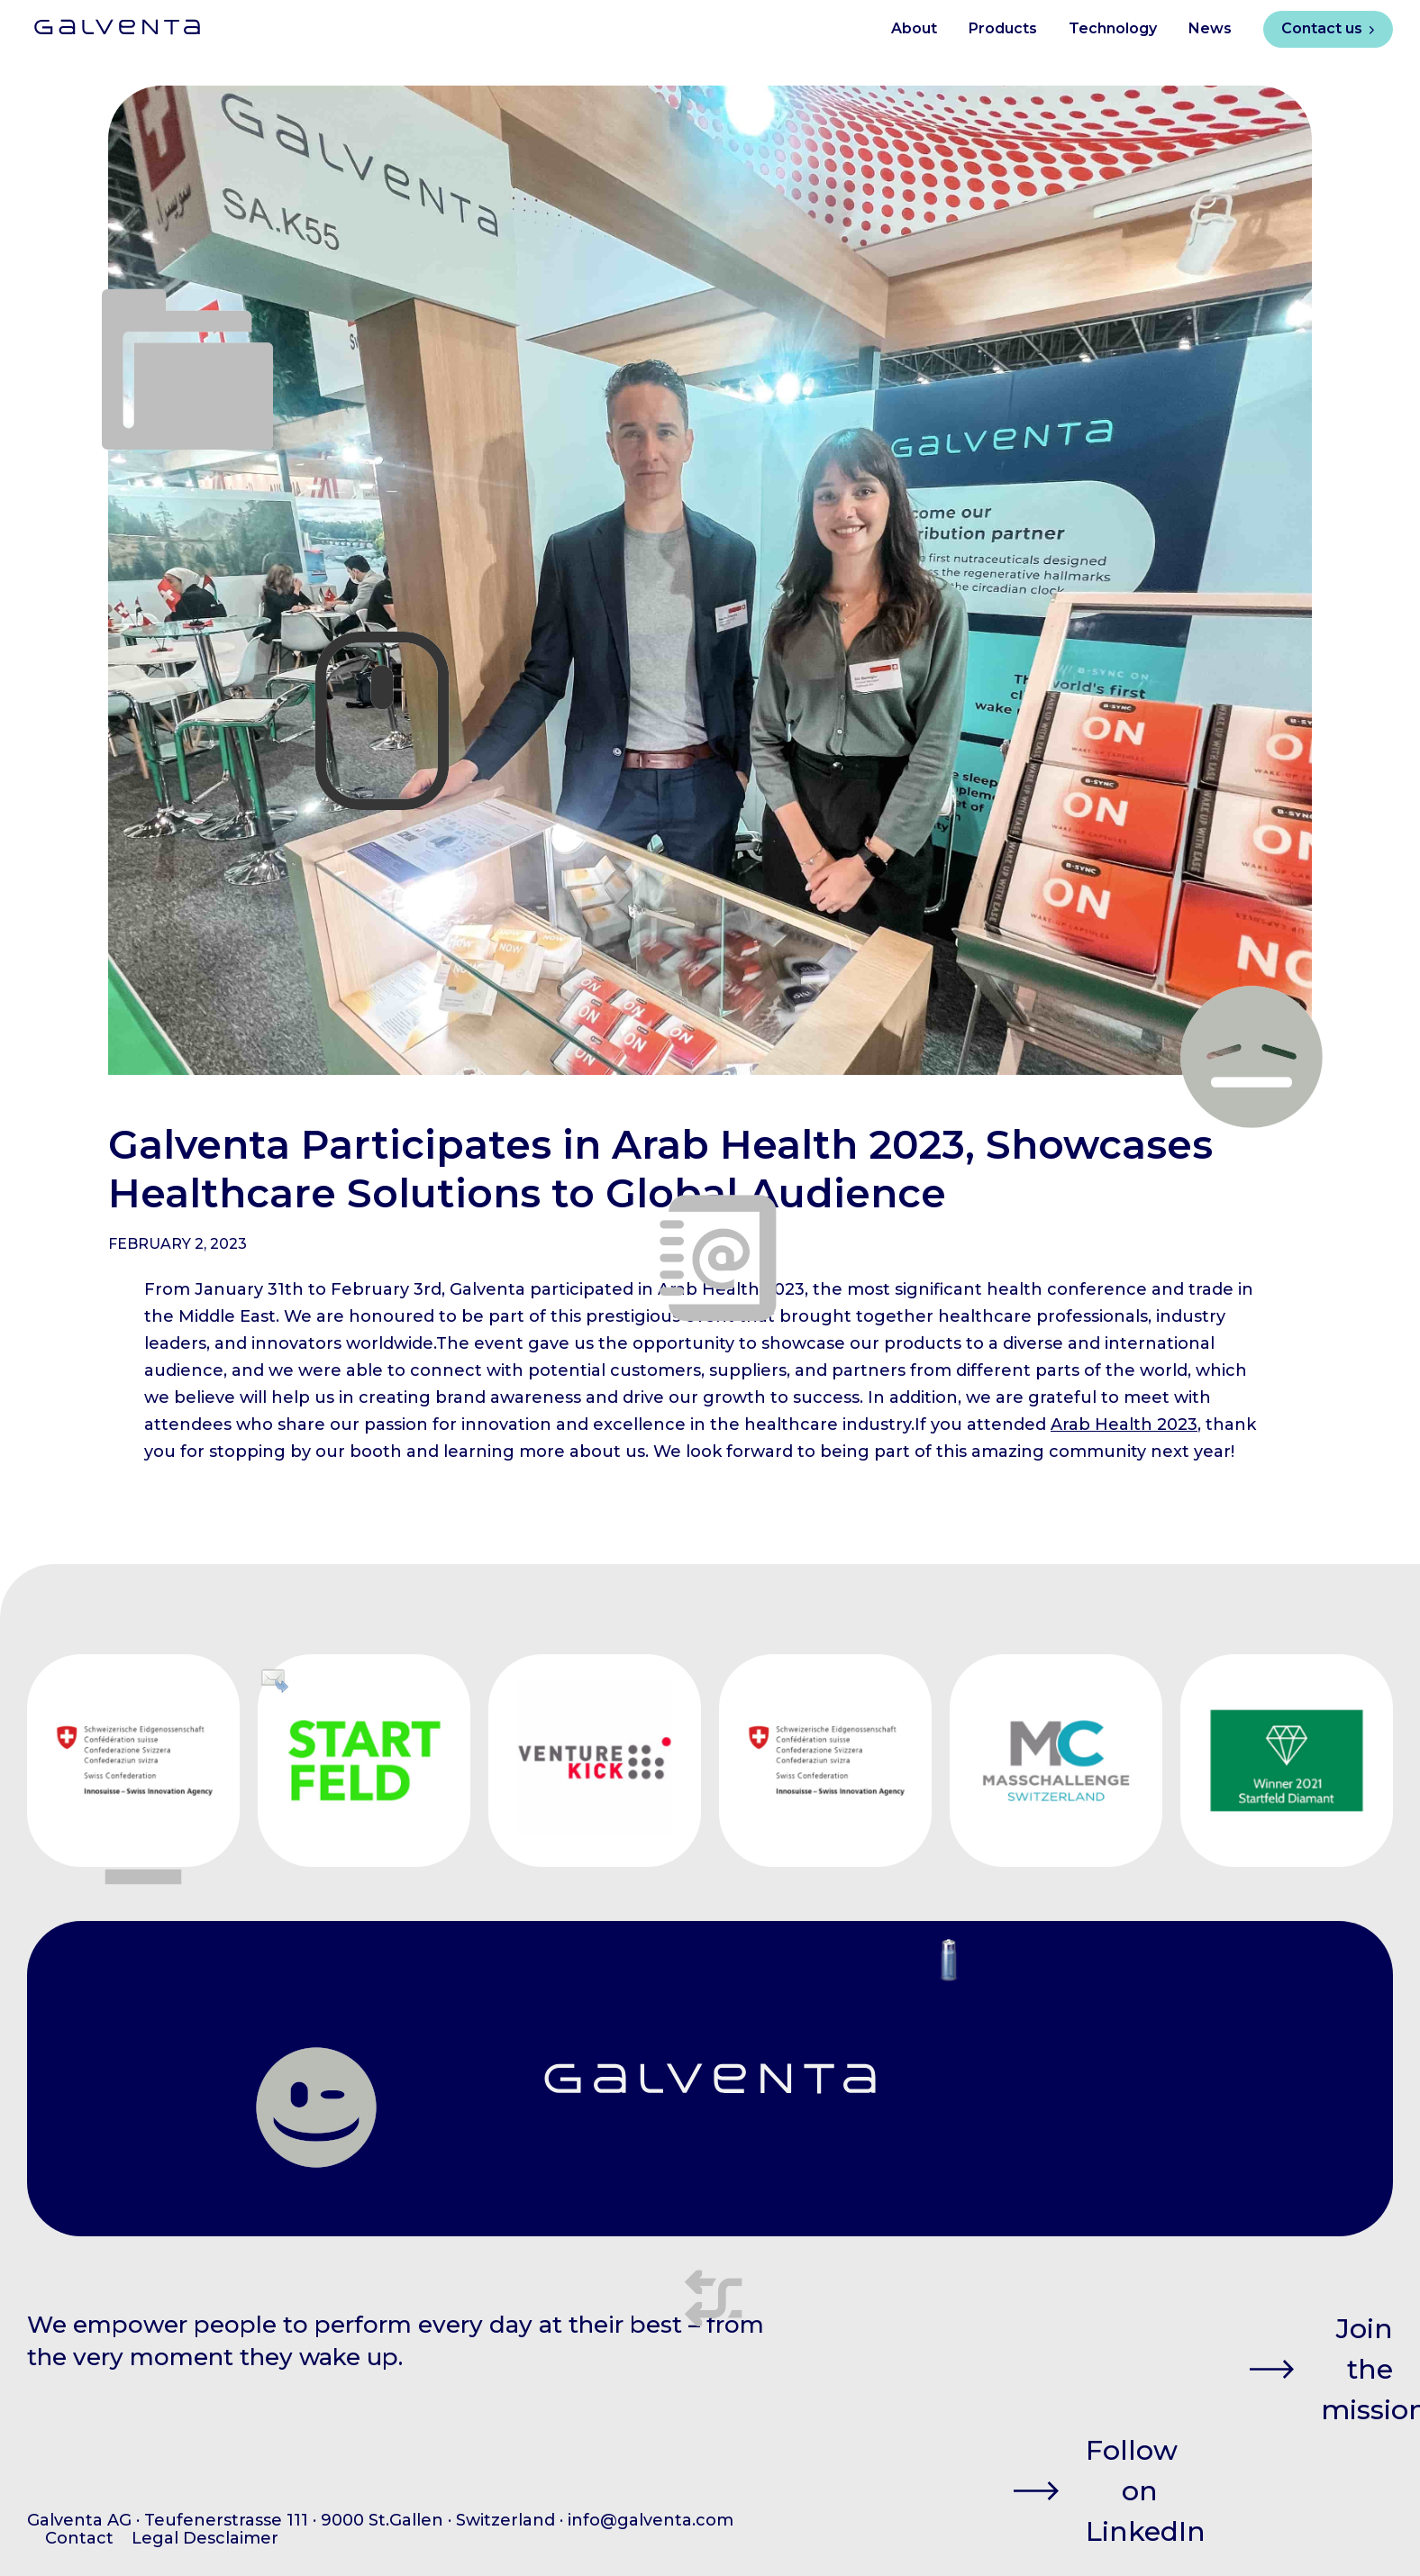  What do you see at coordinates (187, 364) in the screenshot?
I see `open folder or directory` at bounding box center [187, 364].